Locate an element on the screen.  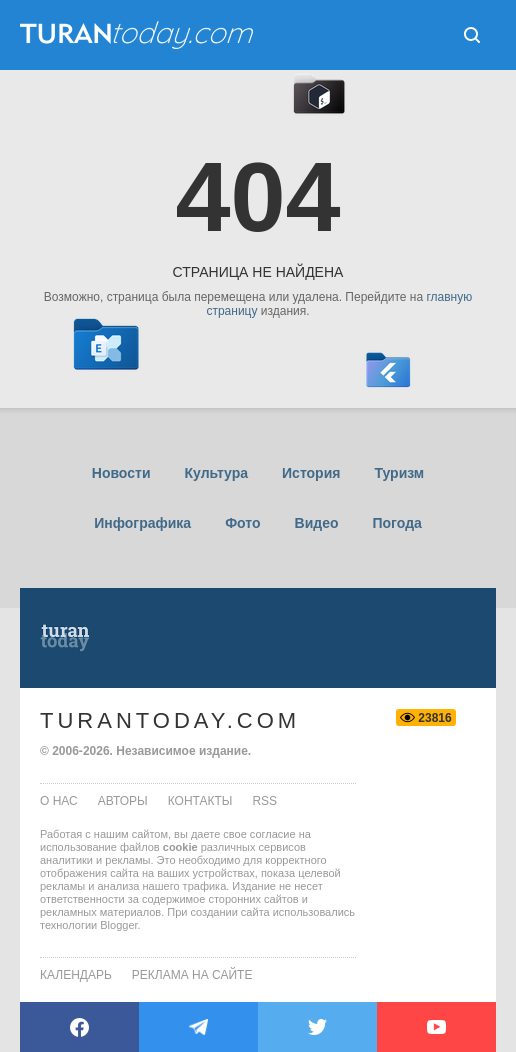
open flutter project folder is located at coordinates (388, 371).